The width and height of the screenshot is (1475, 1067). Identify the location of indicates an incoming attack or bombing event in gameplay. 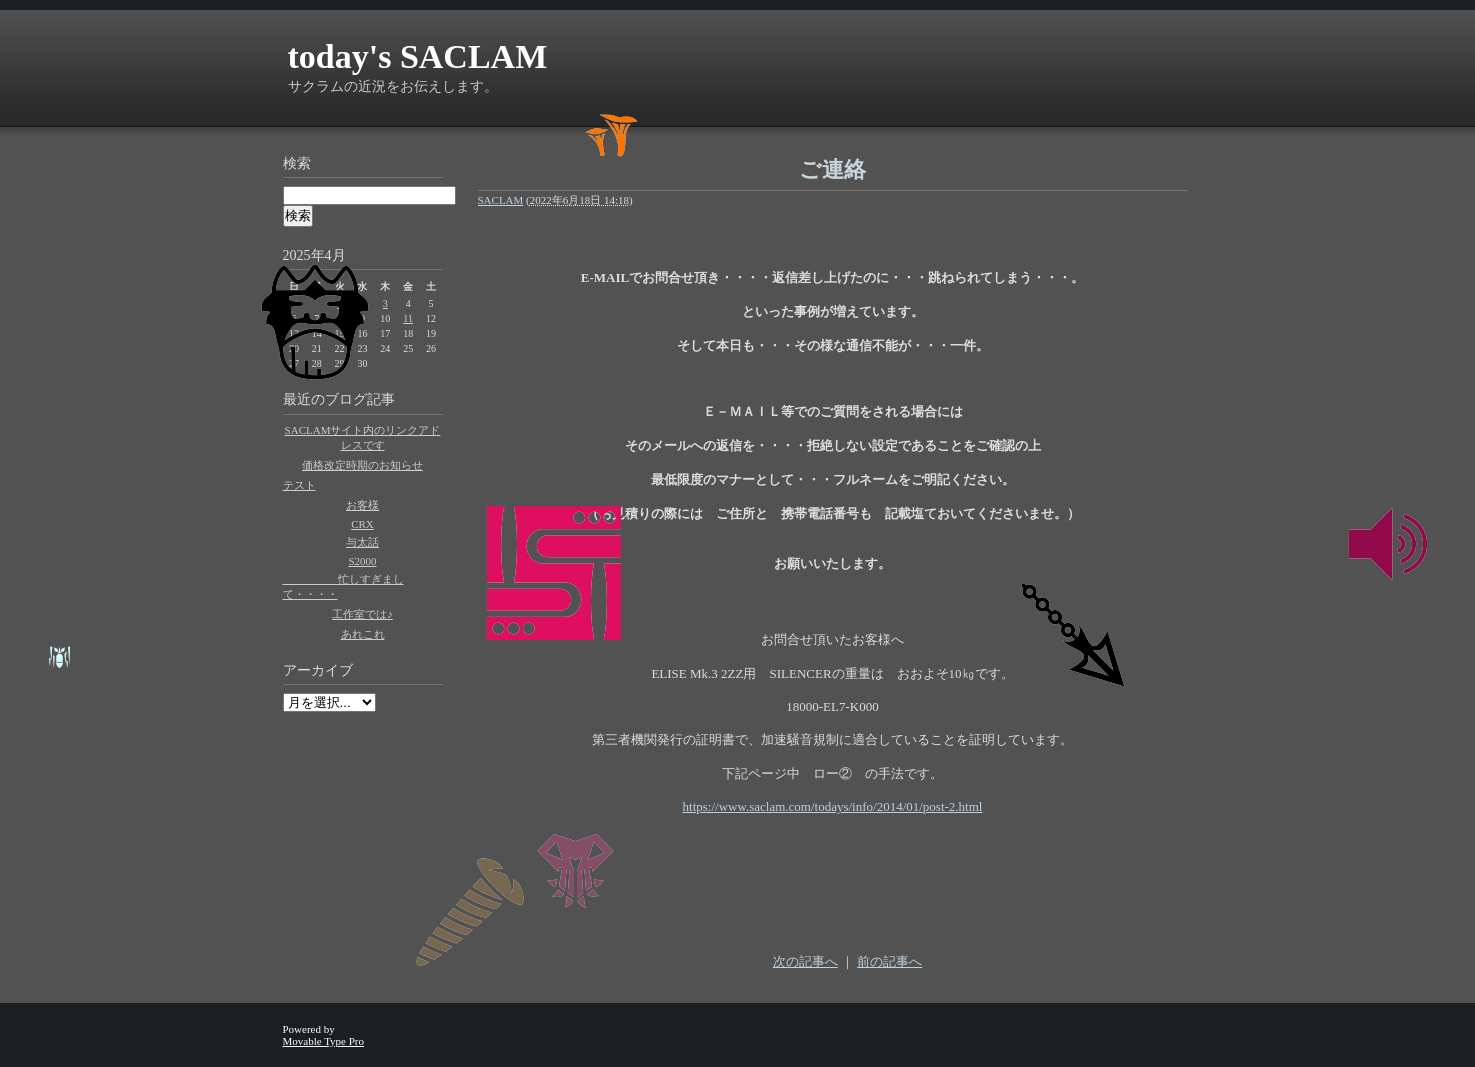
(59, 657).